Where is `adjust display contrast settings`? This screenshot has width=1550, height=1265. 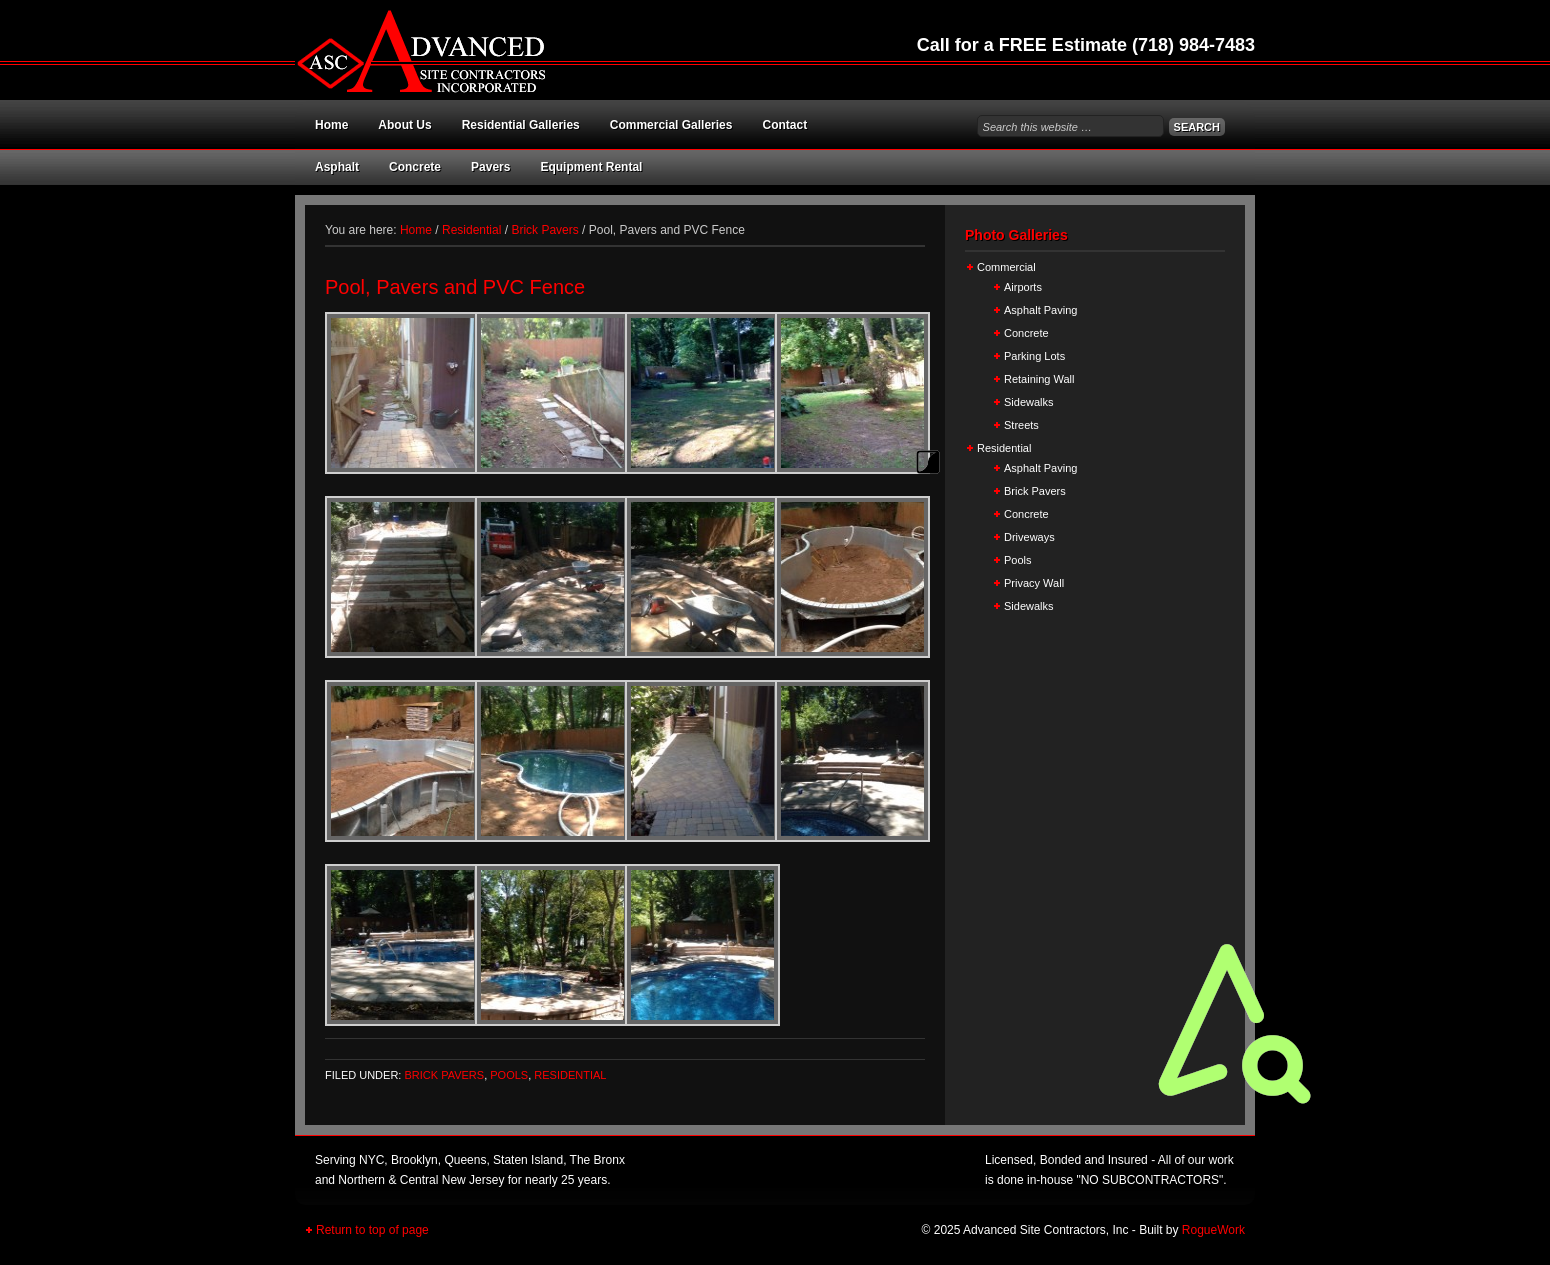 adjust display contrast settings is located at coordinates (928, 462).